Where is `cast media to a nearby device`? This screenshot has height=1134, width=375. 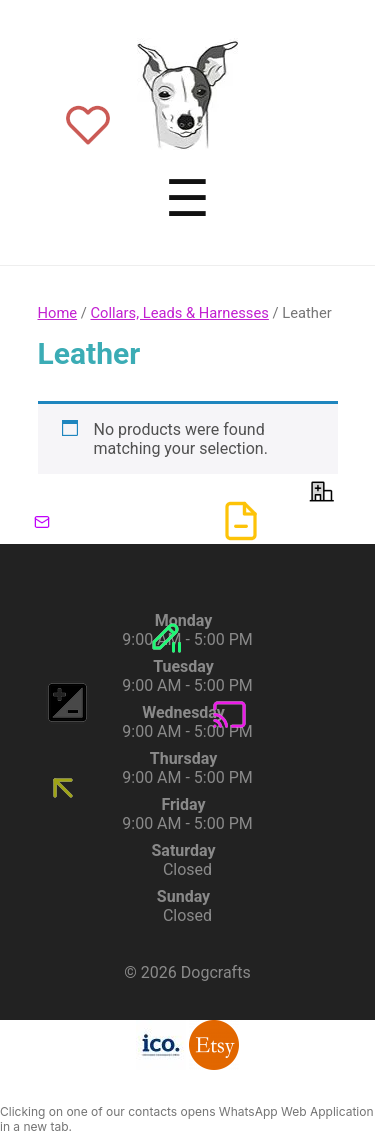
cast media to a nearby device is located at coordinates (229, 714).